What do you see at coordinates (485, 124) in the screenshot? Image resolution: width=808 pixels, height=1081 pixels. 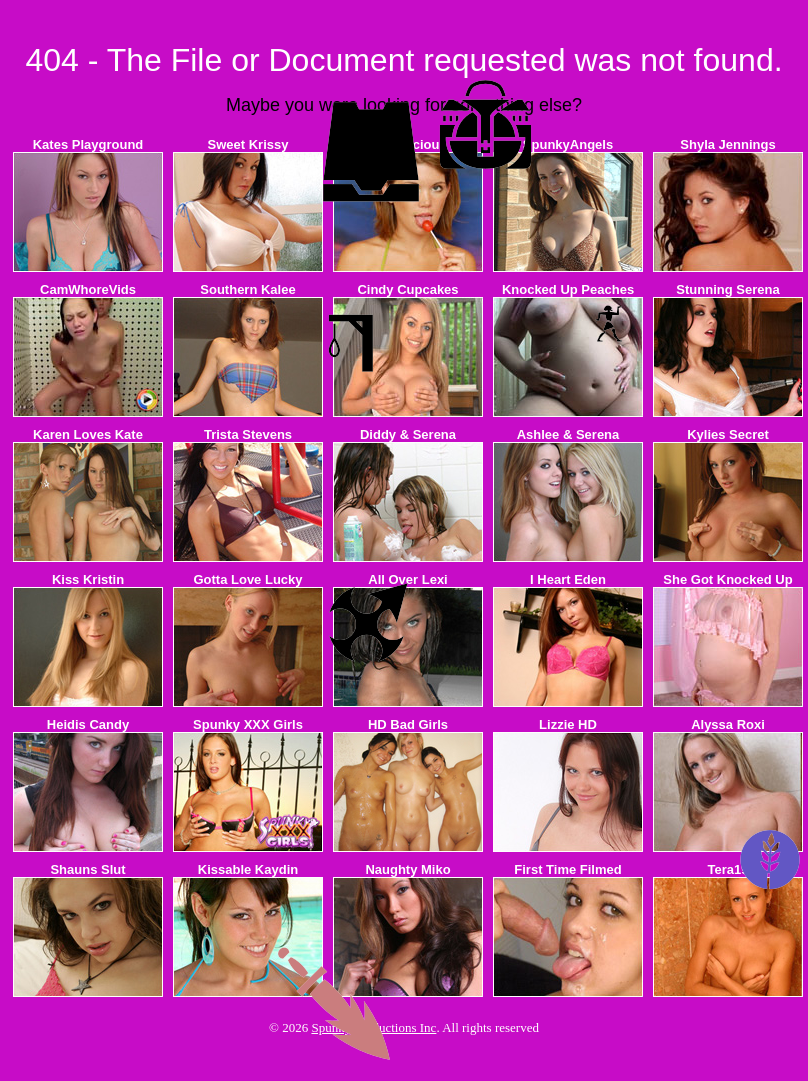 I see `access disc golf equipment or bag inventory` at bounding box center [485, 124].